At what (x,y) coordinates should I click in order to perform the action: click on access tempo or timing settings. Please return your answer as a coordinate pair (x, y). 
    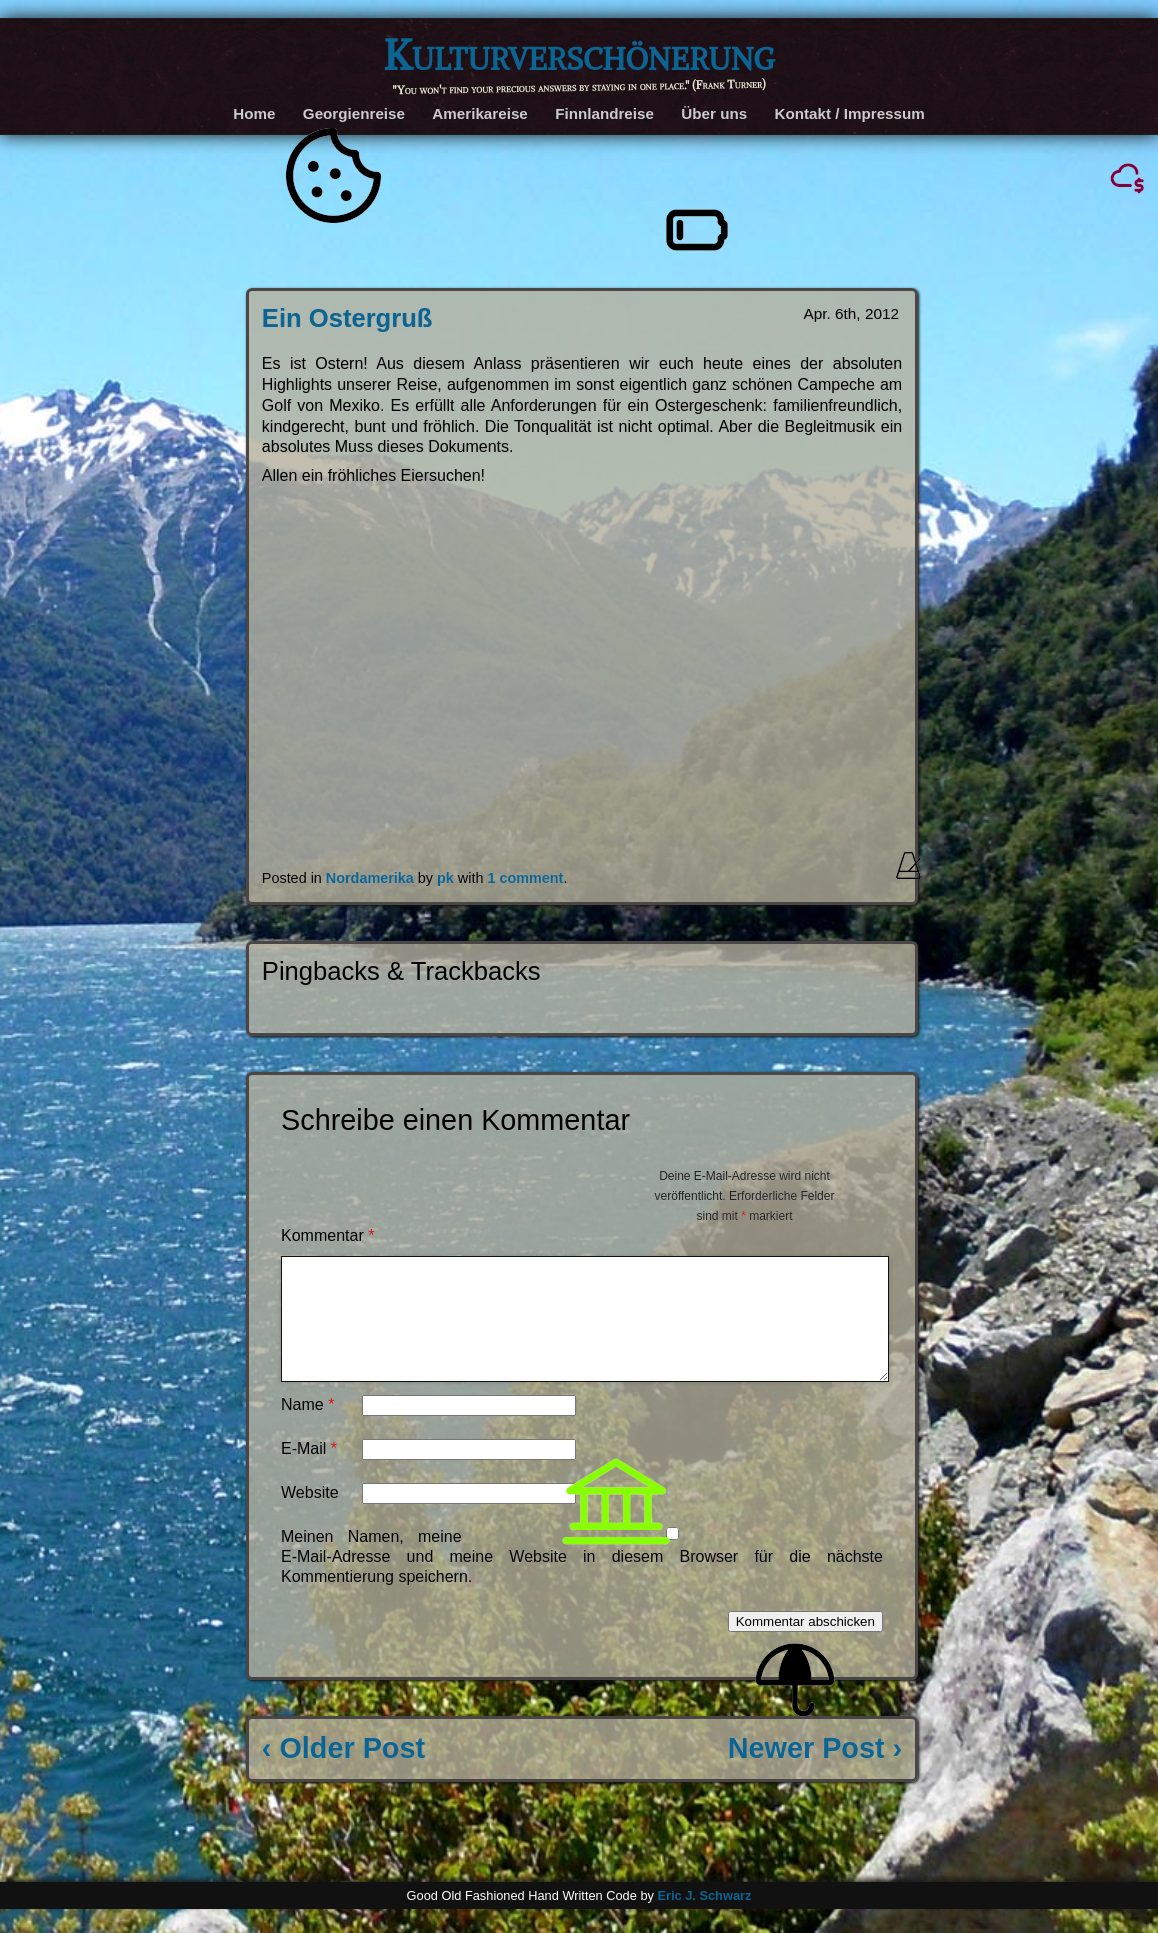
    Looking at the image, I should click on (908, 865).